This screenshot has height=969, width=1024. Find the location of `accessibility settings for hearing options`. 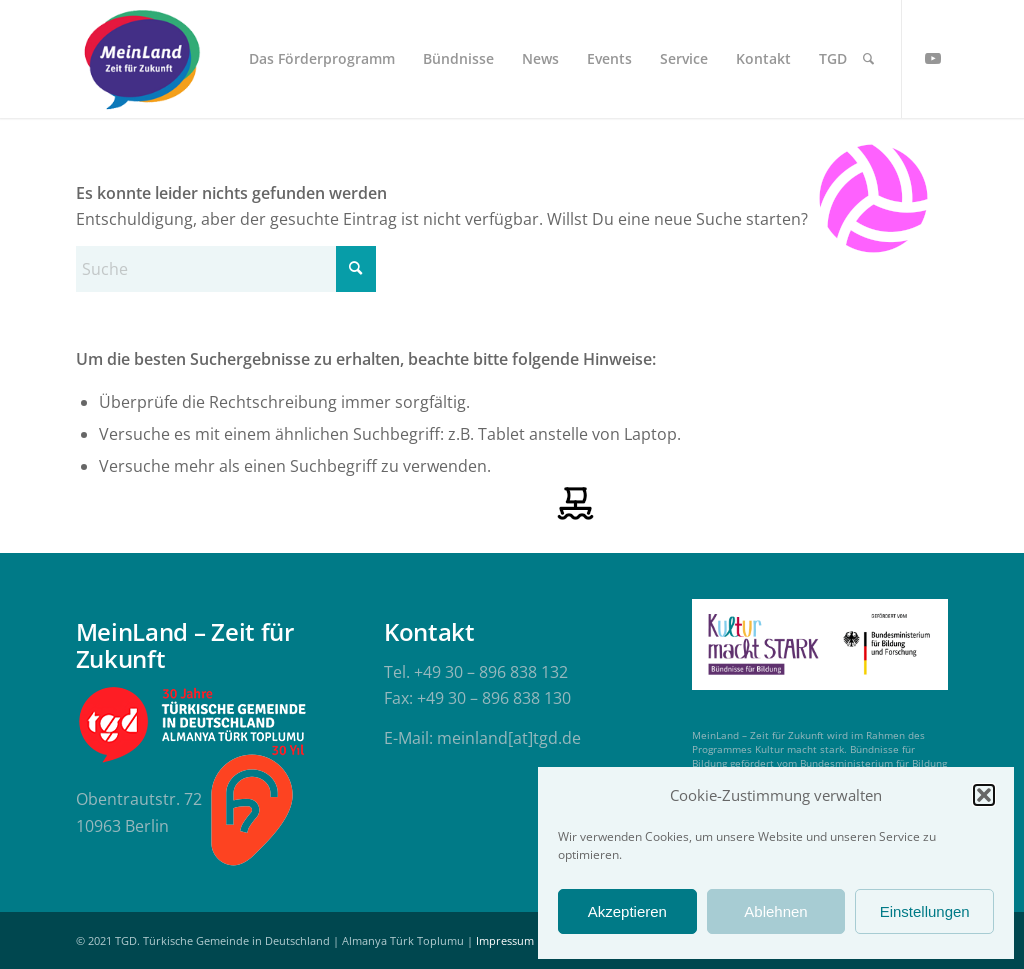

accessibility settings for hearing options is located at coordinates (252, 810).